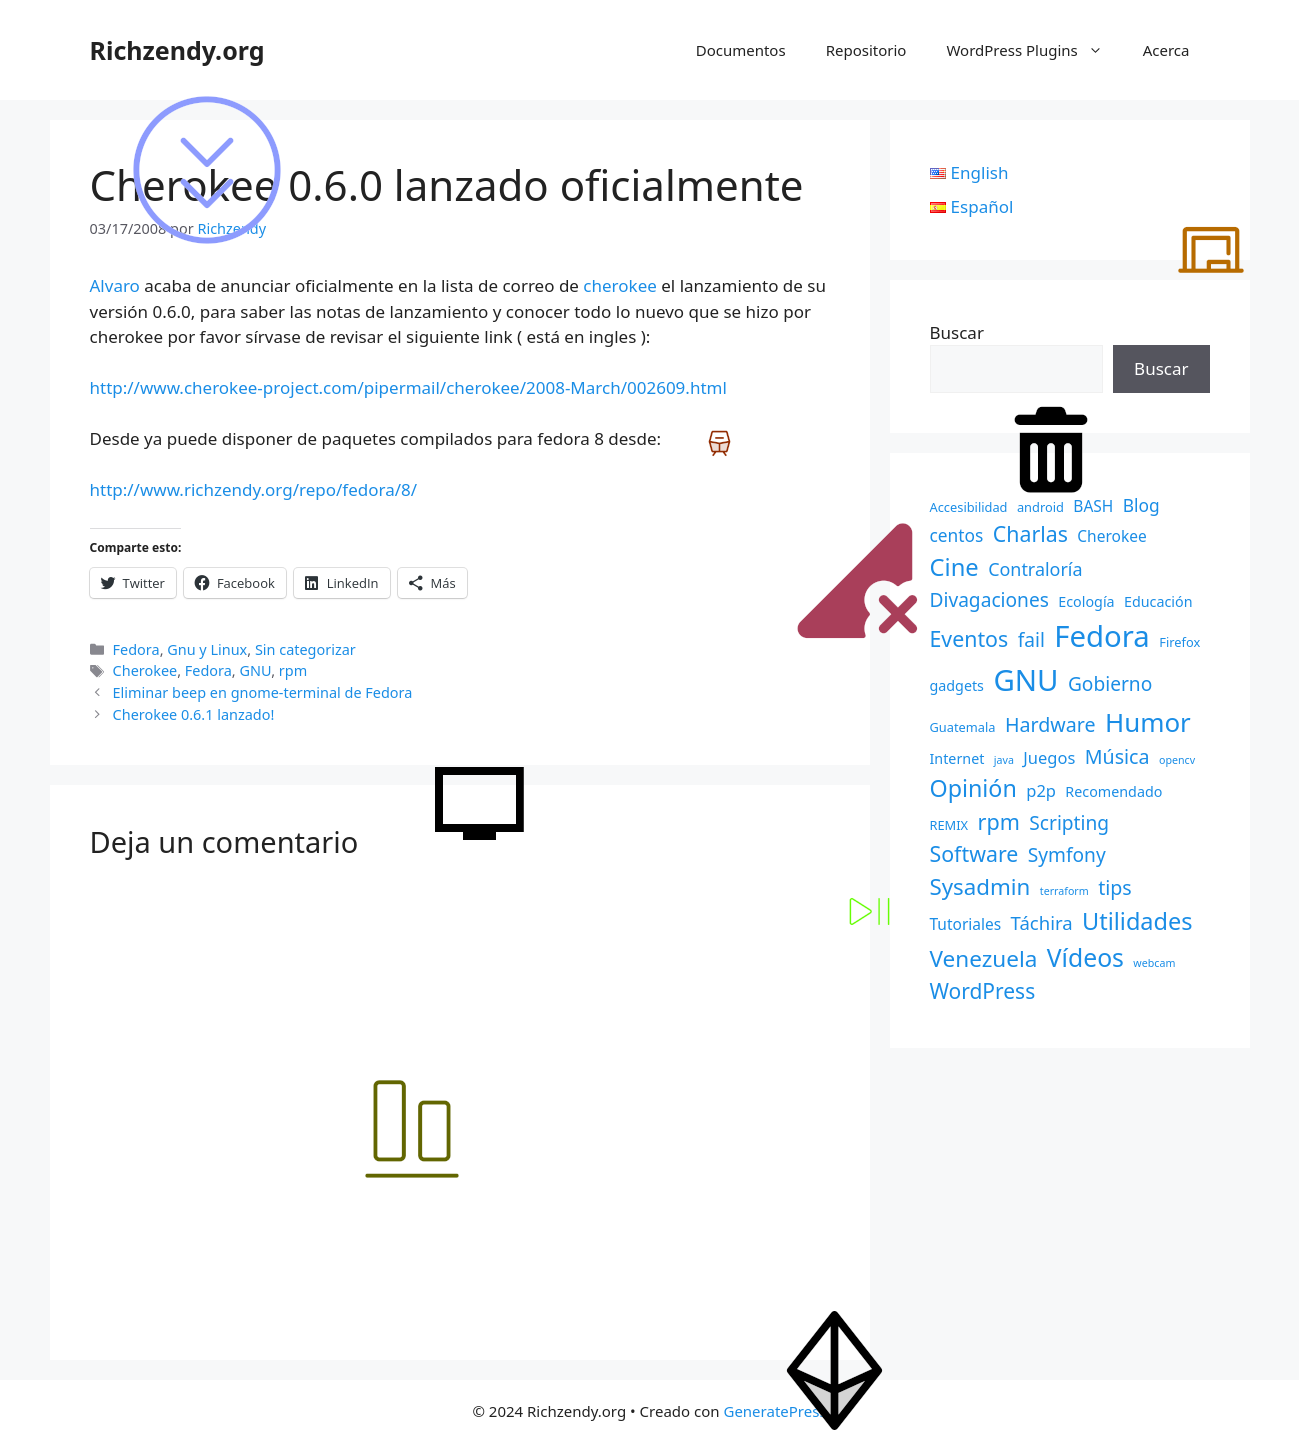  Describe the element at coordinates (869, 911) in the screenshot. I see `toggle between play and pause states` at that location.